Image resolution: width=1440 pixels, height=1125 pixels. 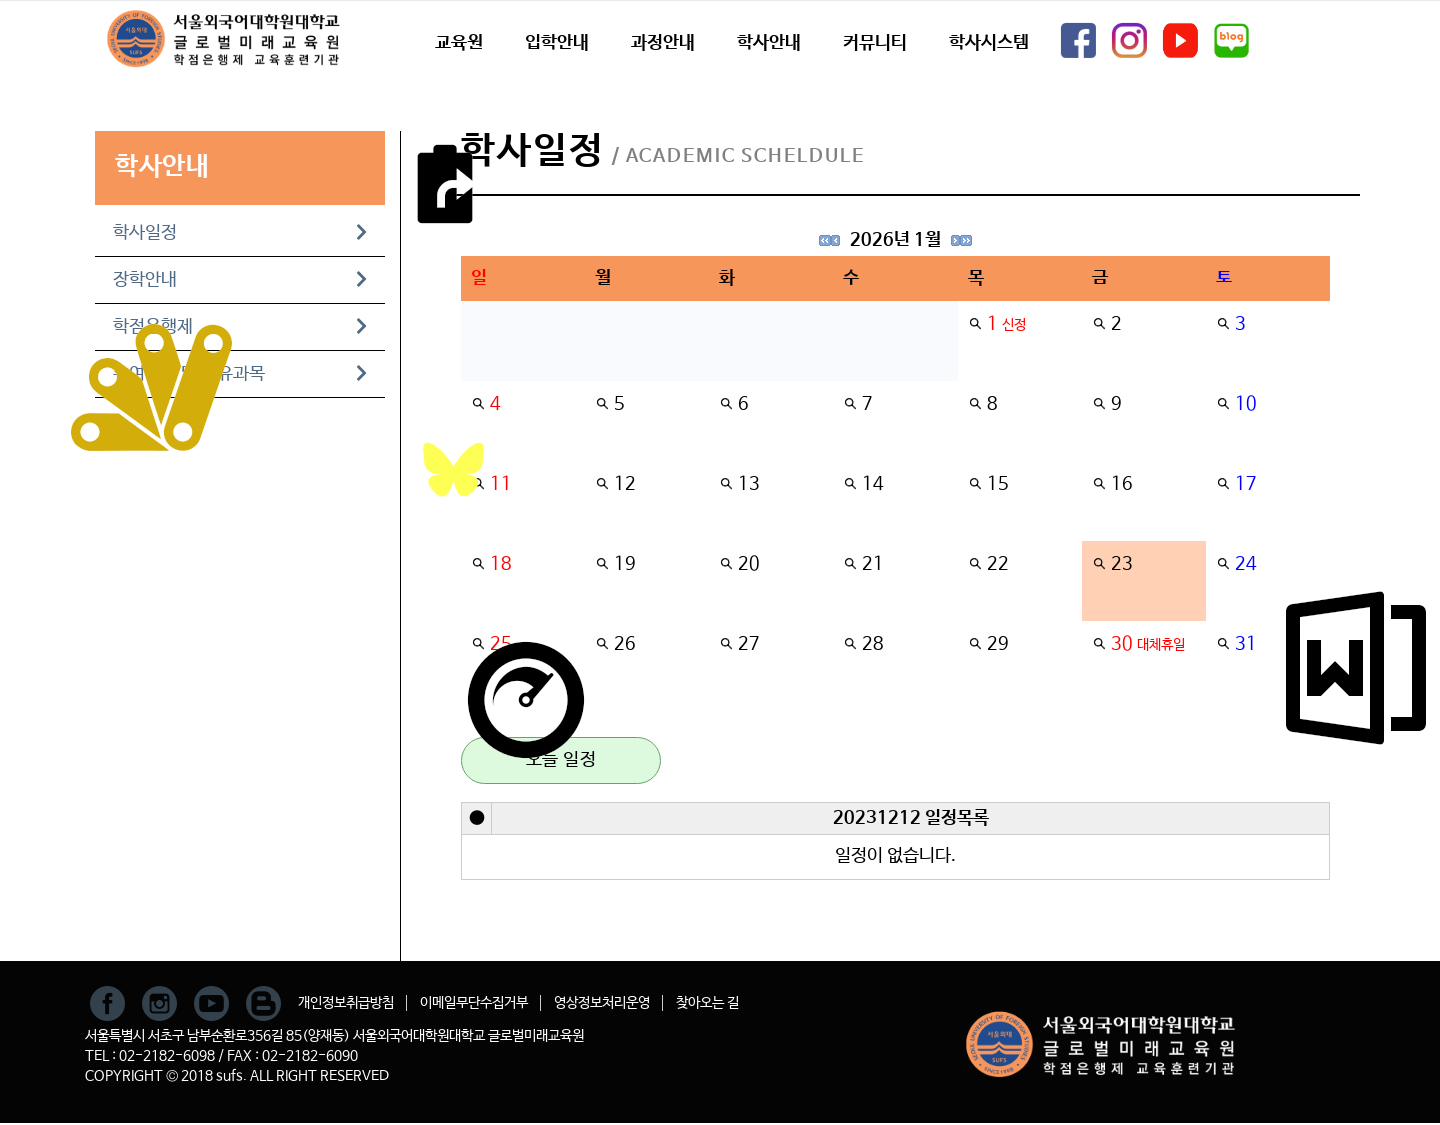 What do you see at coordinates (151, 387) in the screenshot?
I see `Google Apps Script logo` at bounding box center [151, 387].